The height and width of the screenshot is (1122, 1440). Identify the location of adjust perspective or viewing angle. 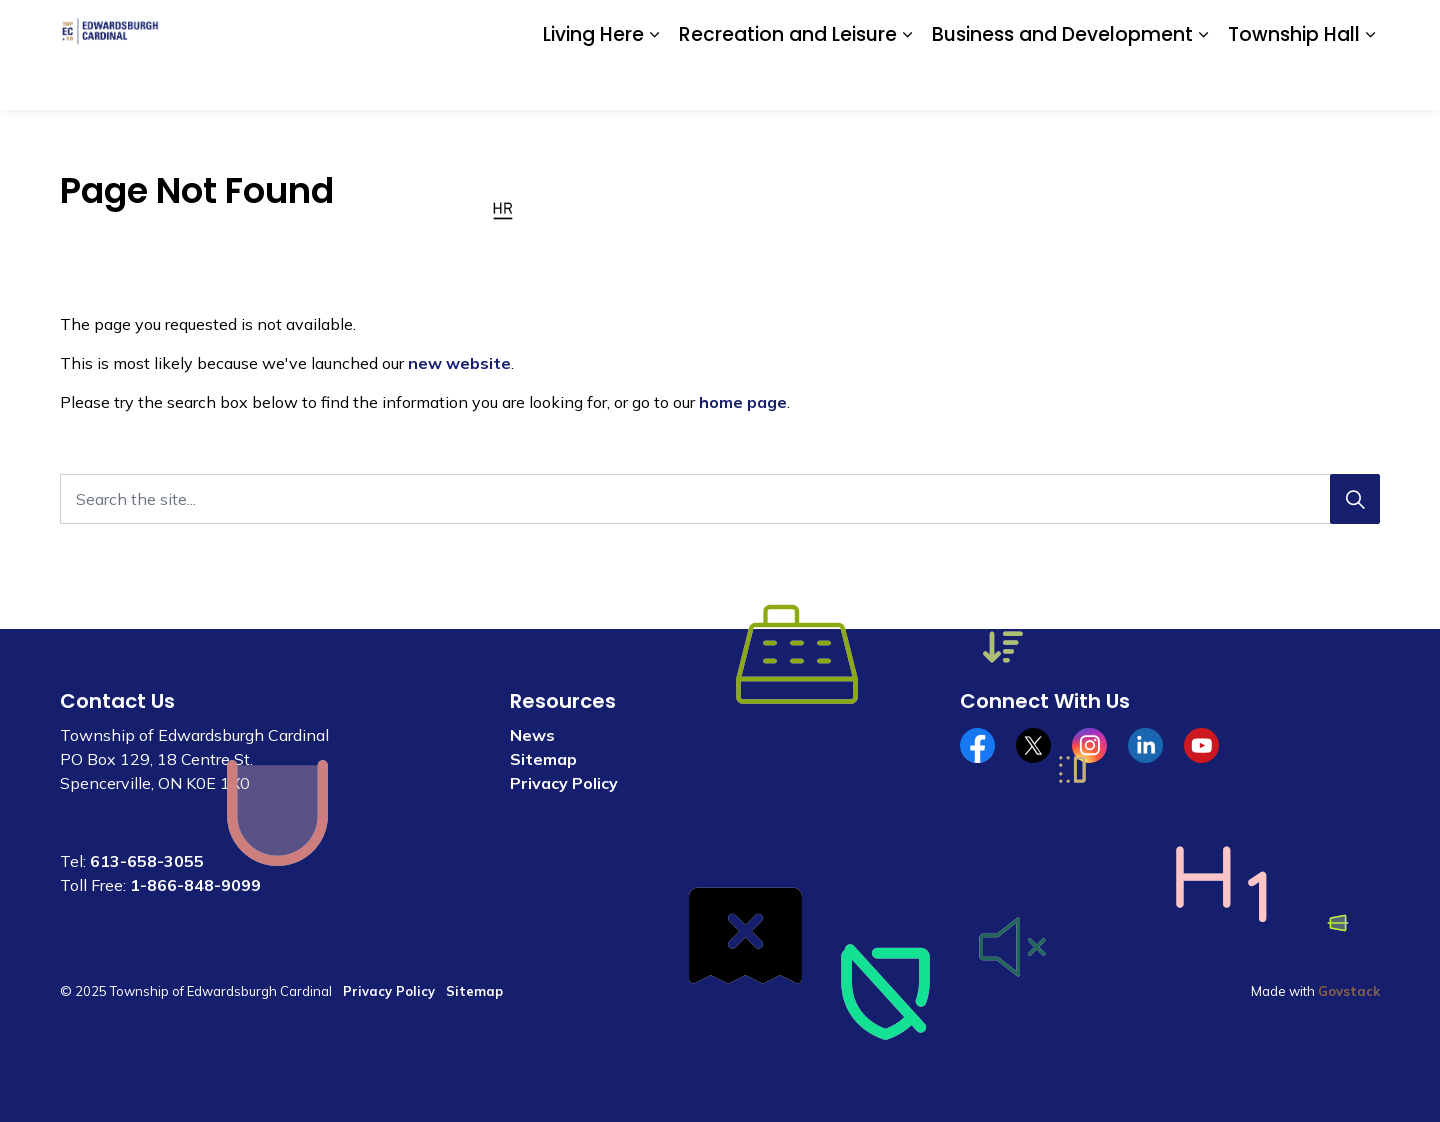
(1338, 923).